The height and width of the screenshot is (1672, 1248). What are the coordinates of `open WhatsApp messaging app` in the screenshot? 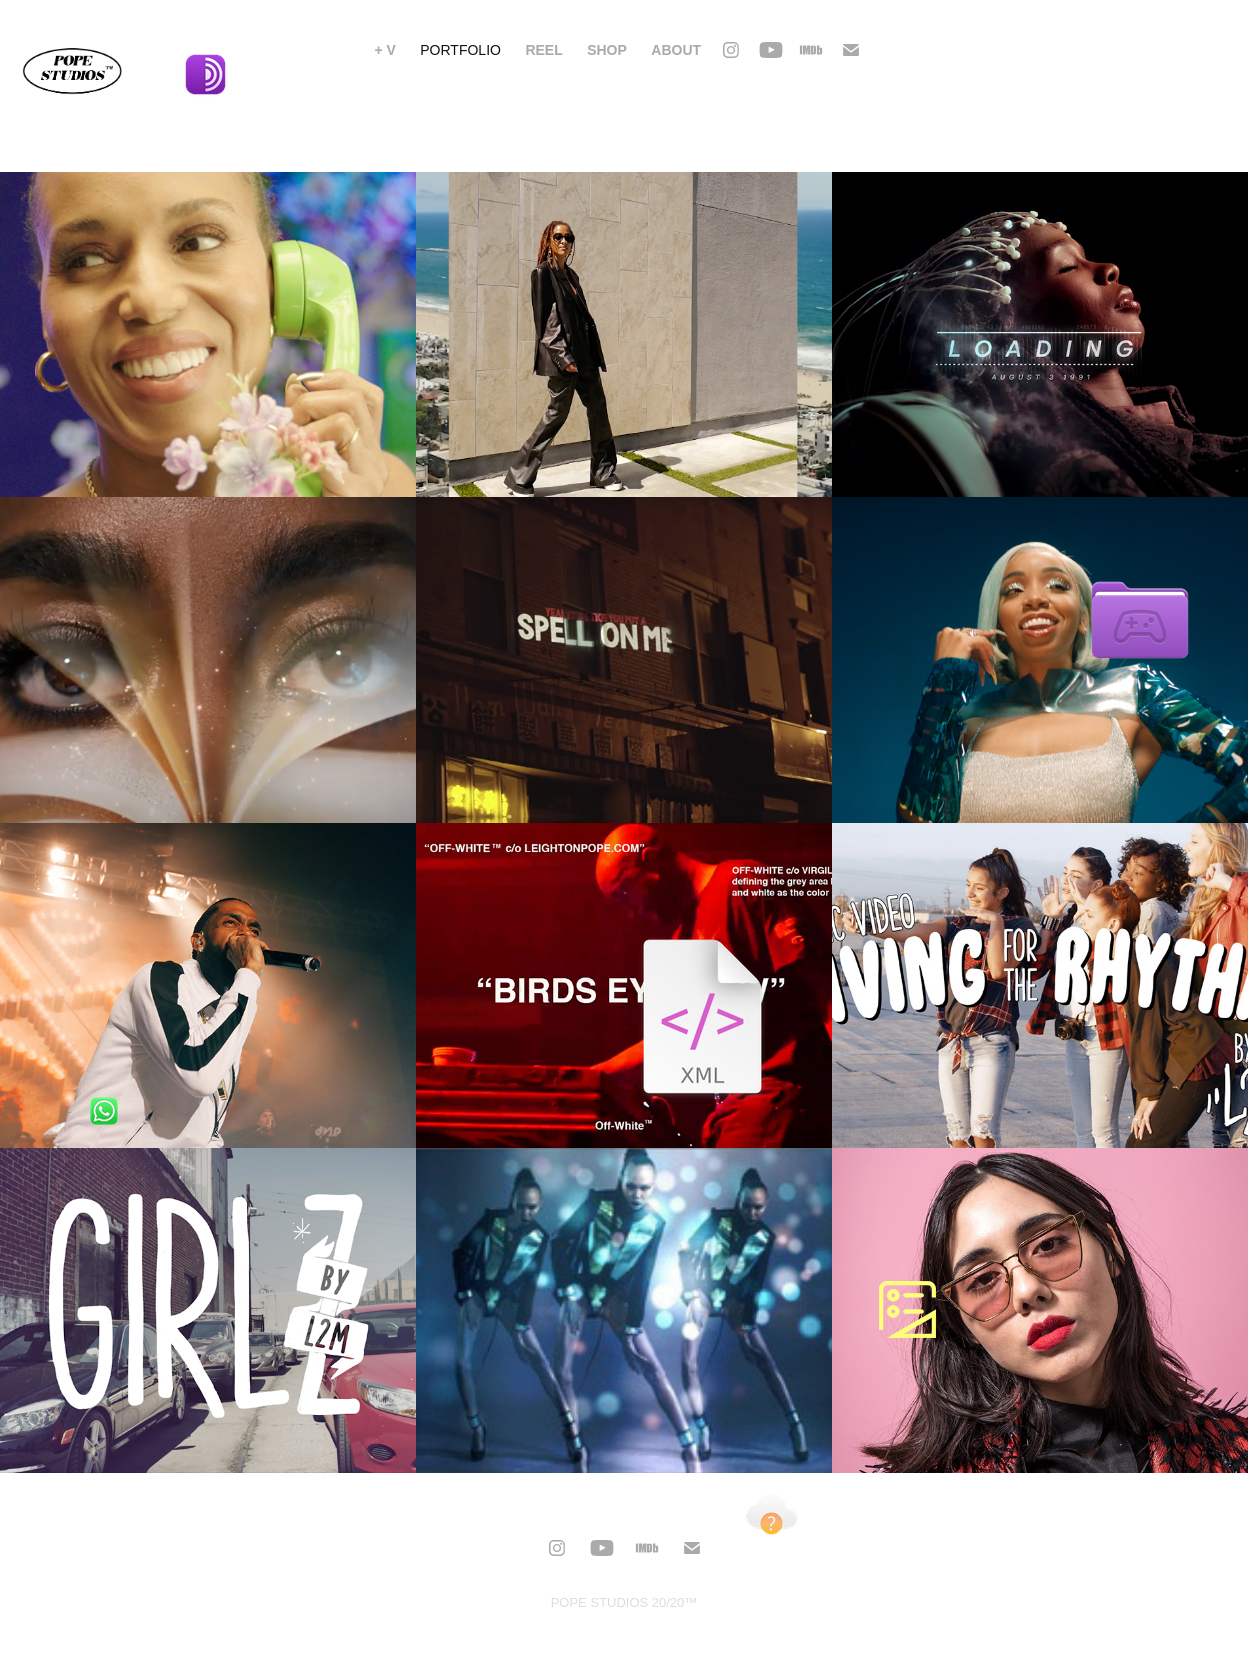 It's located at (104, 1111).